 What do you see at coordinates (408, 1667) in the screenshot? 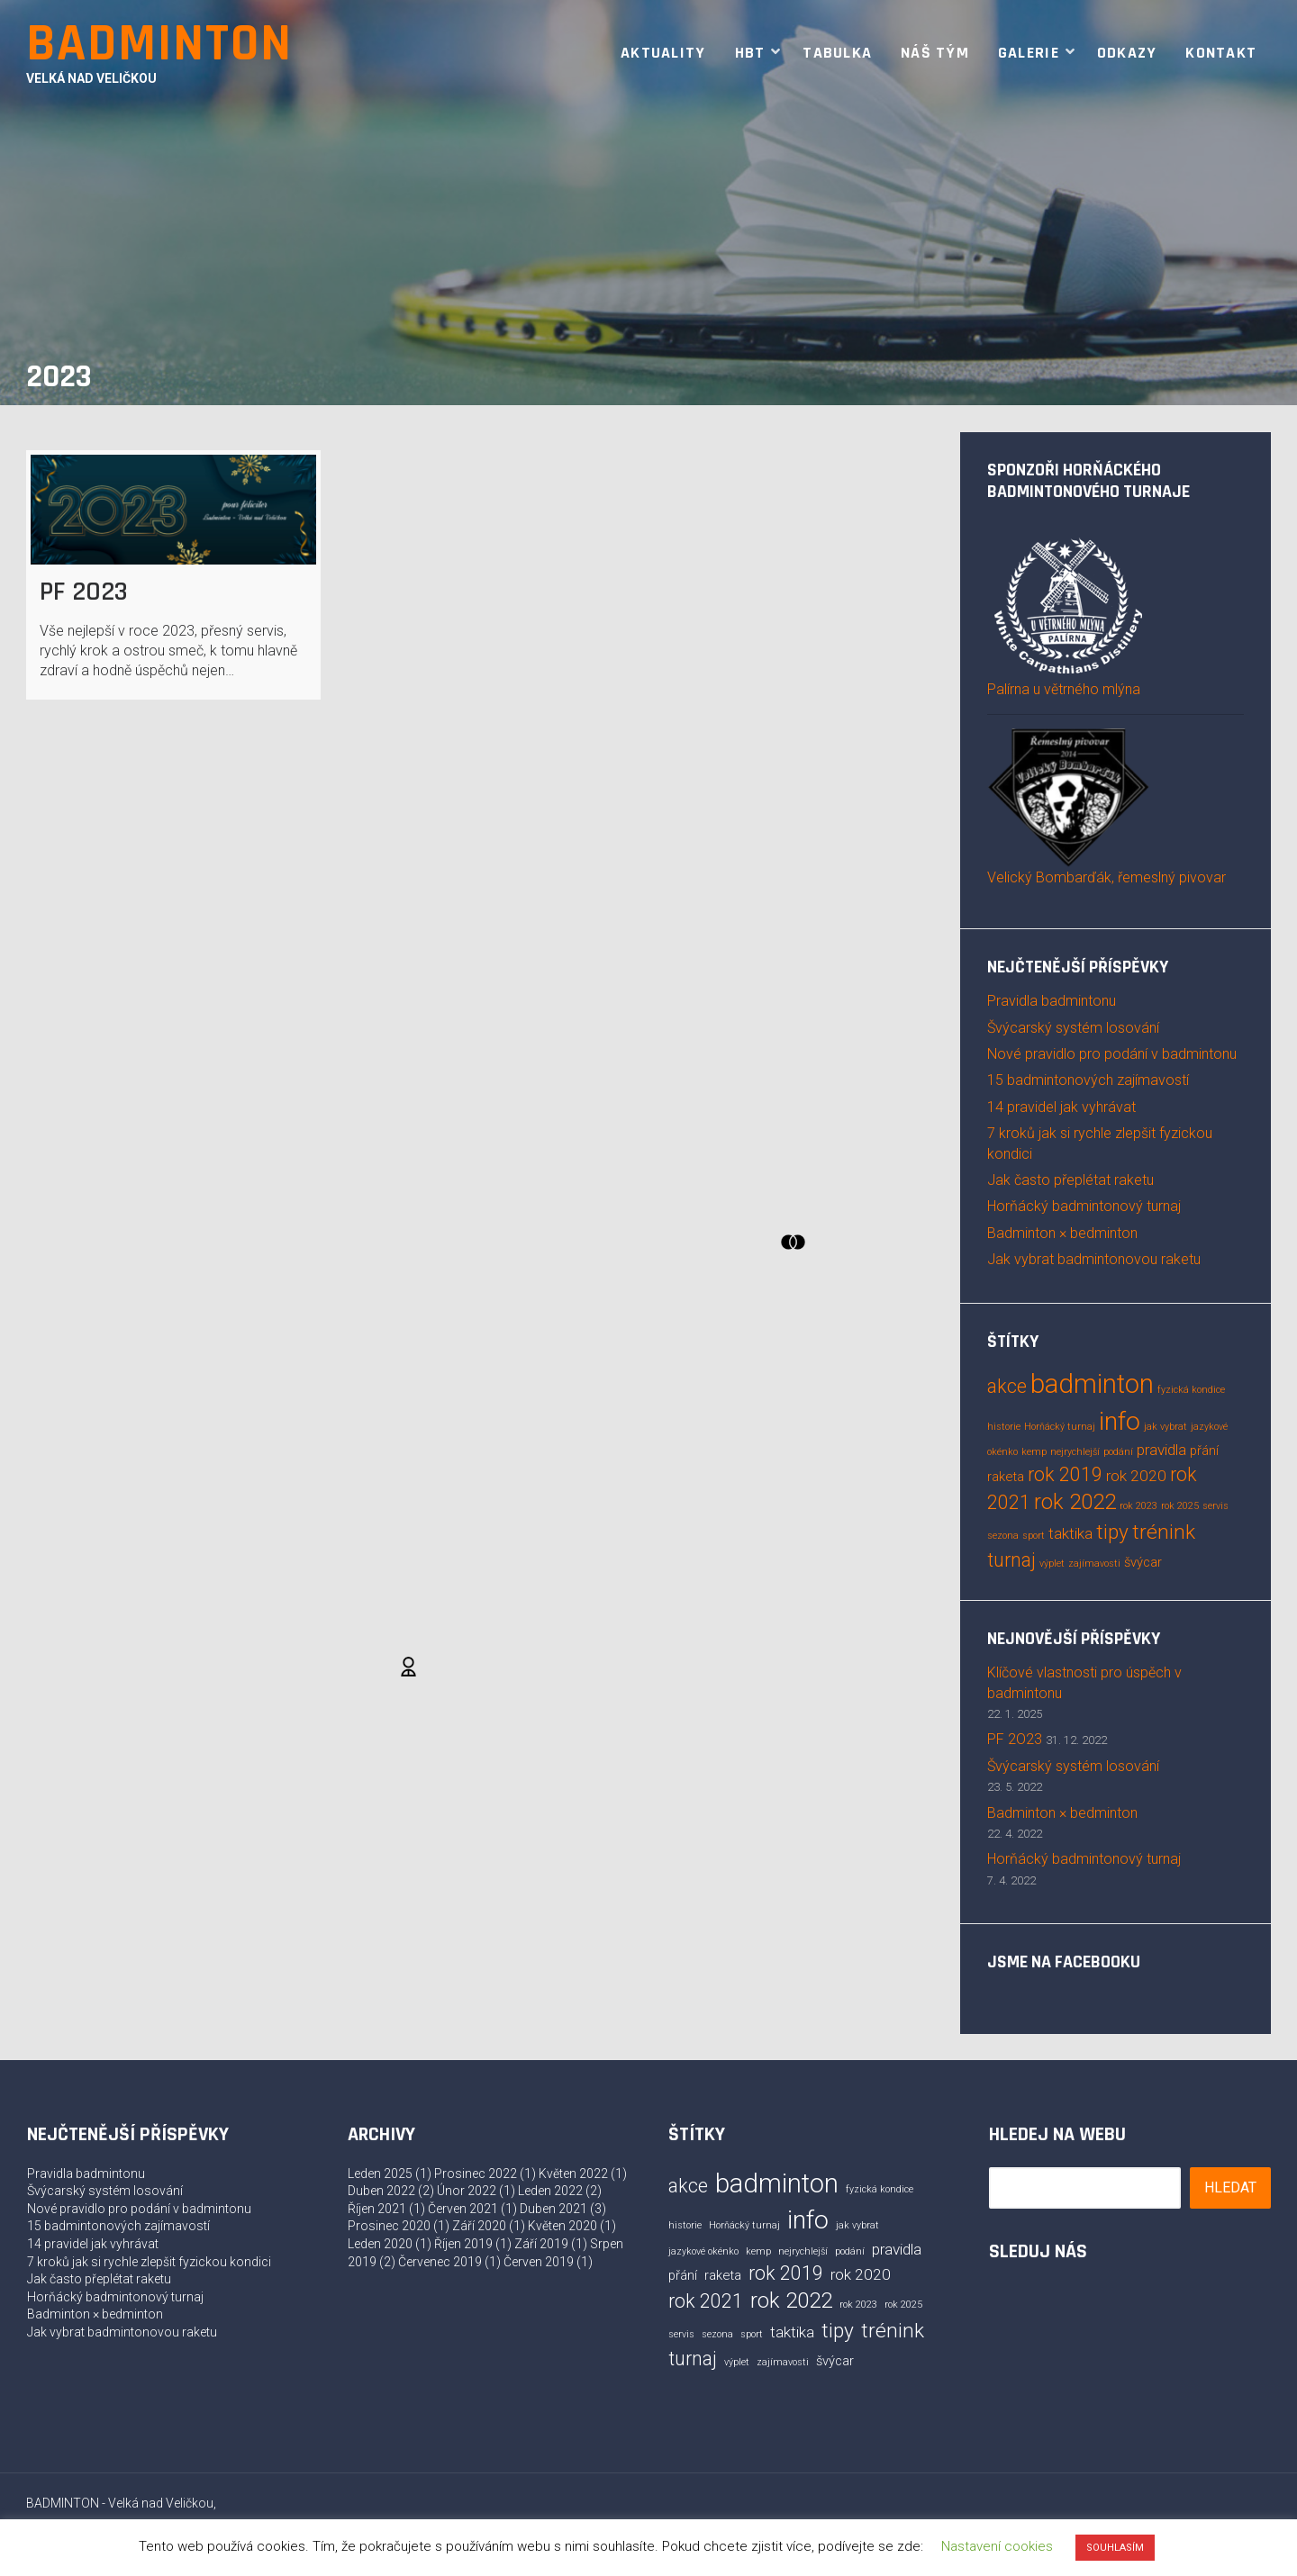
I see `view your profile` at bounding box center [408, 1667].